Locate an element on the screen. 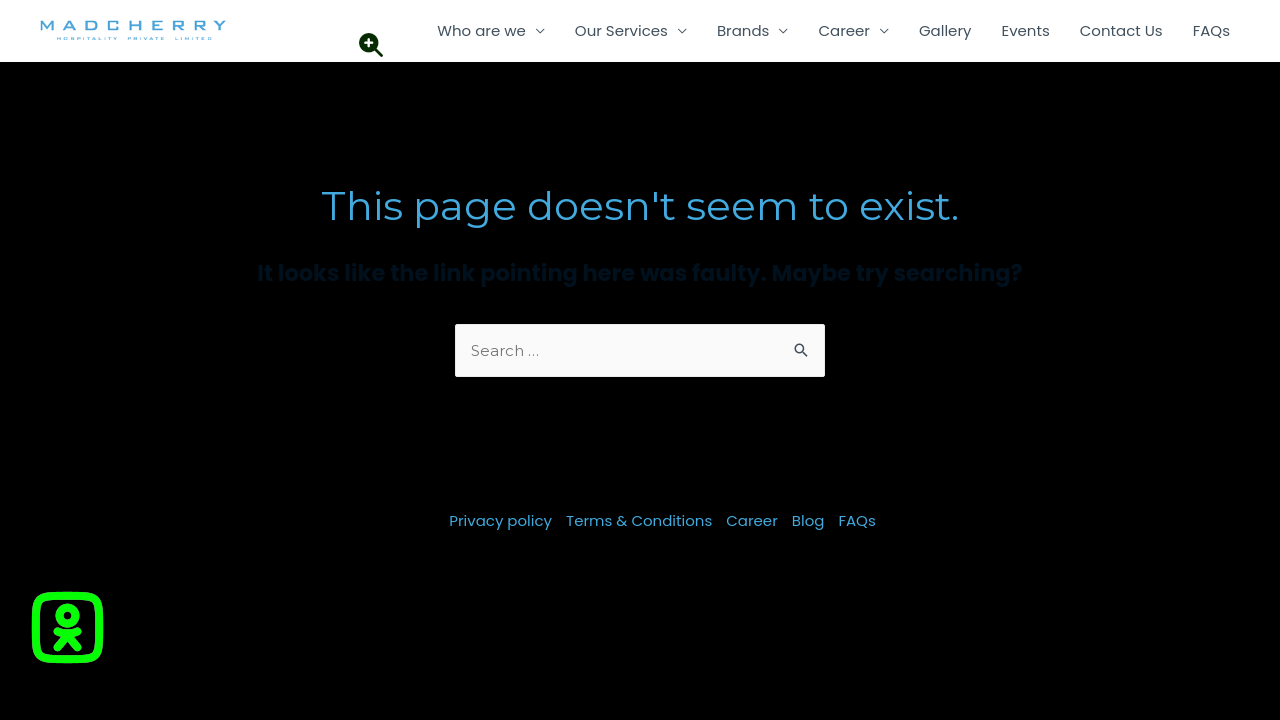 This screenshot has width=1280, height=720. open ok.ru social network is located at coordinates (67, 627).